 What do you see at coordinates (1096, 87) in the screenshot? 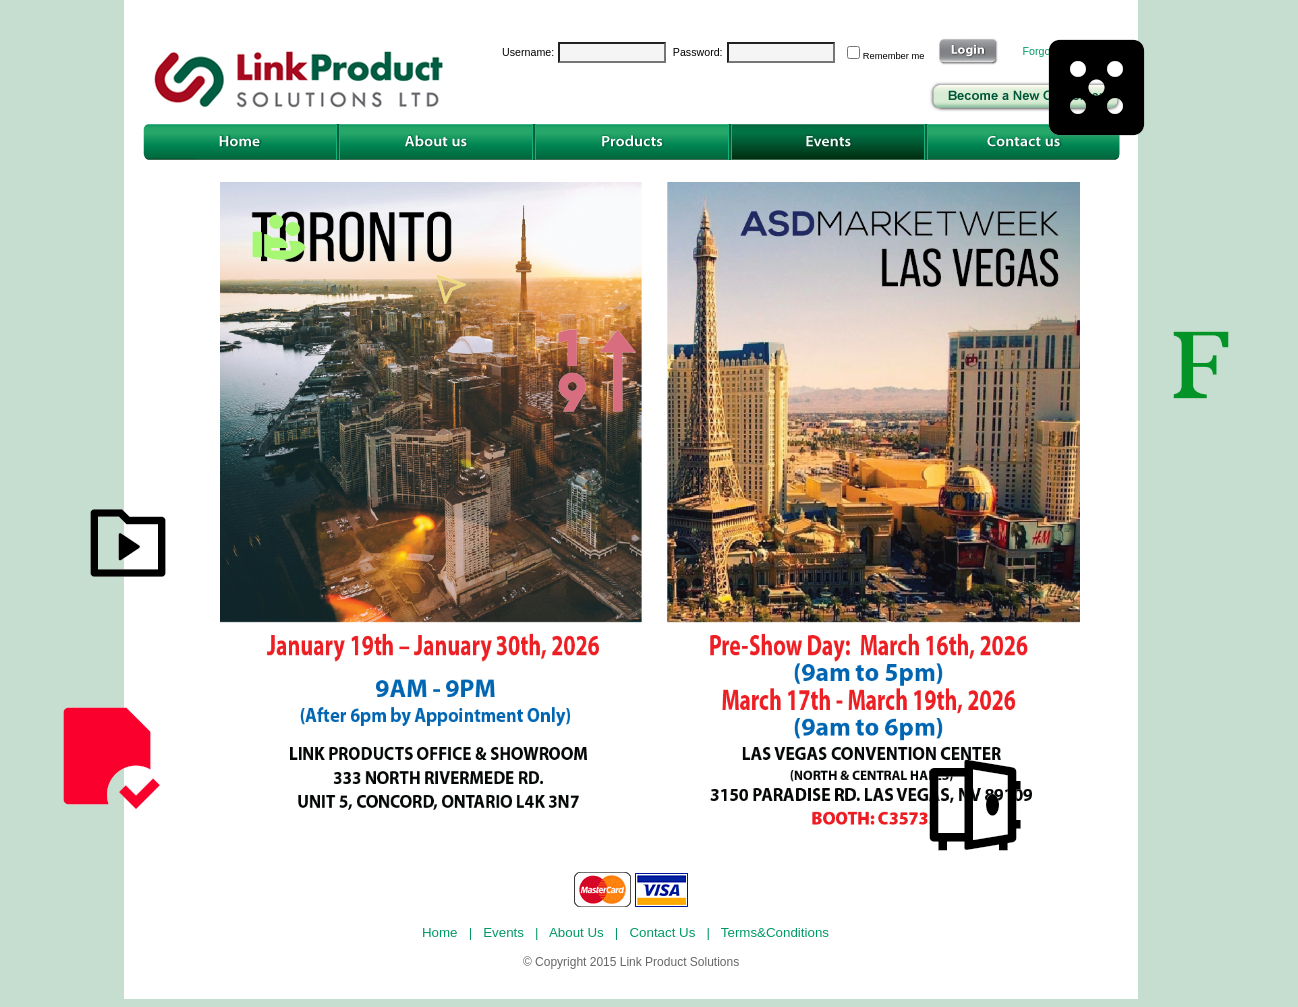
I see `randomize or shuffle content` at bounding box center [1096, 87].